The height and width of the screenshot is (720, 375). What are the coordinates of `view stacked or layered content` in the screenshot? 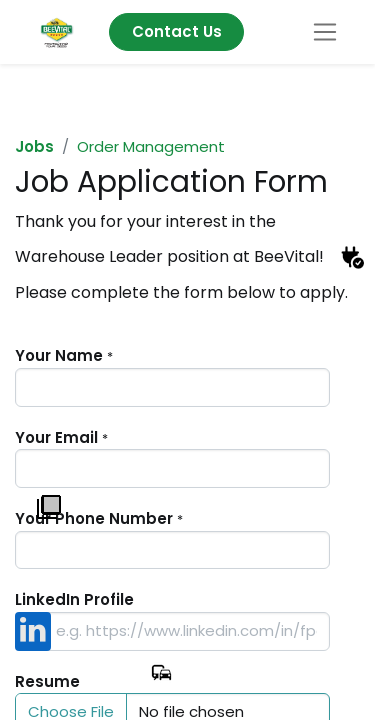 It's located at (49, 507).